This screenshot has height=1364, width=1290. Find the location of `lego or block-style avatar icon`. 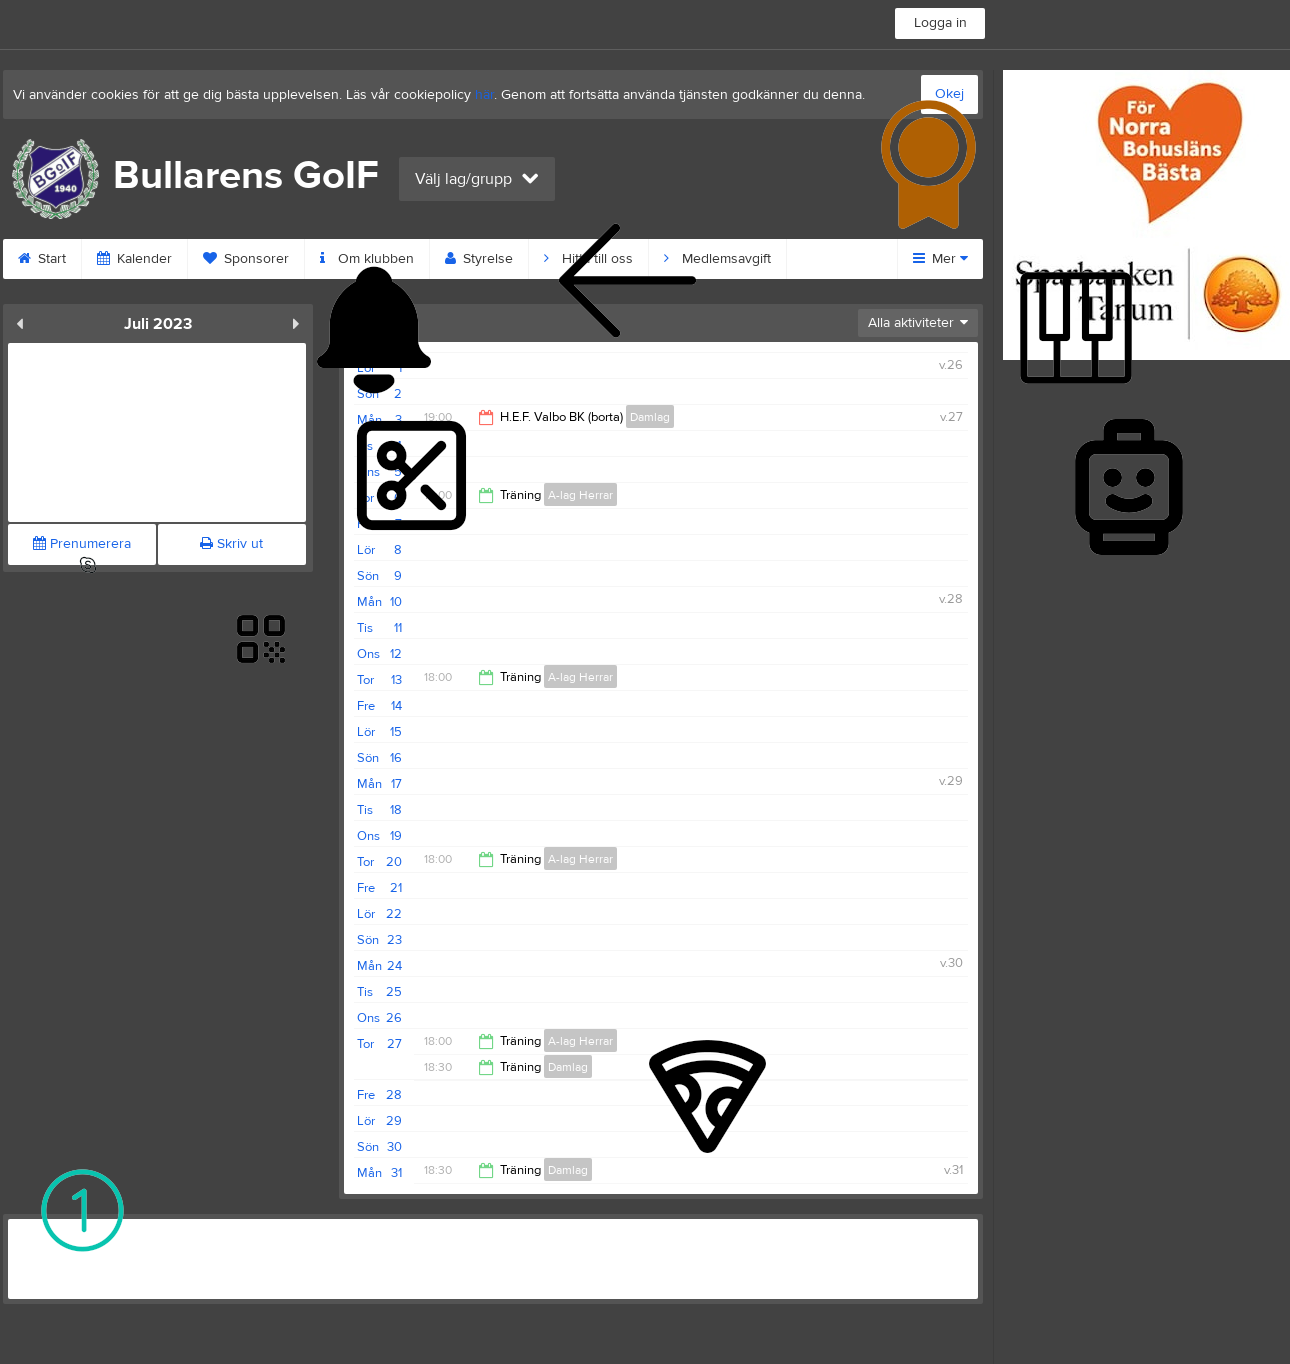

lego or block-style avatar icon is located at coordinates (1129, 487).